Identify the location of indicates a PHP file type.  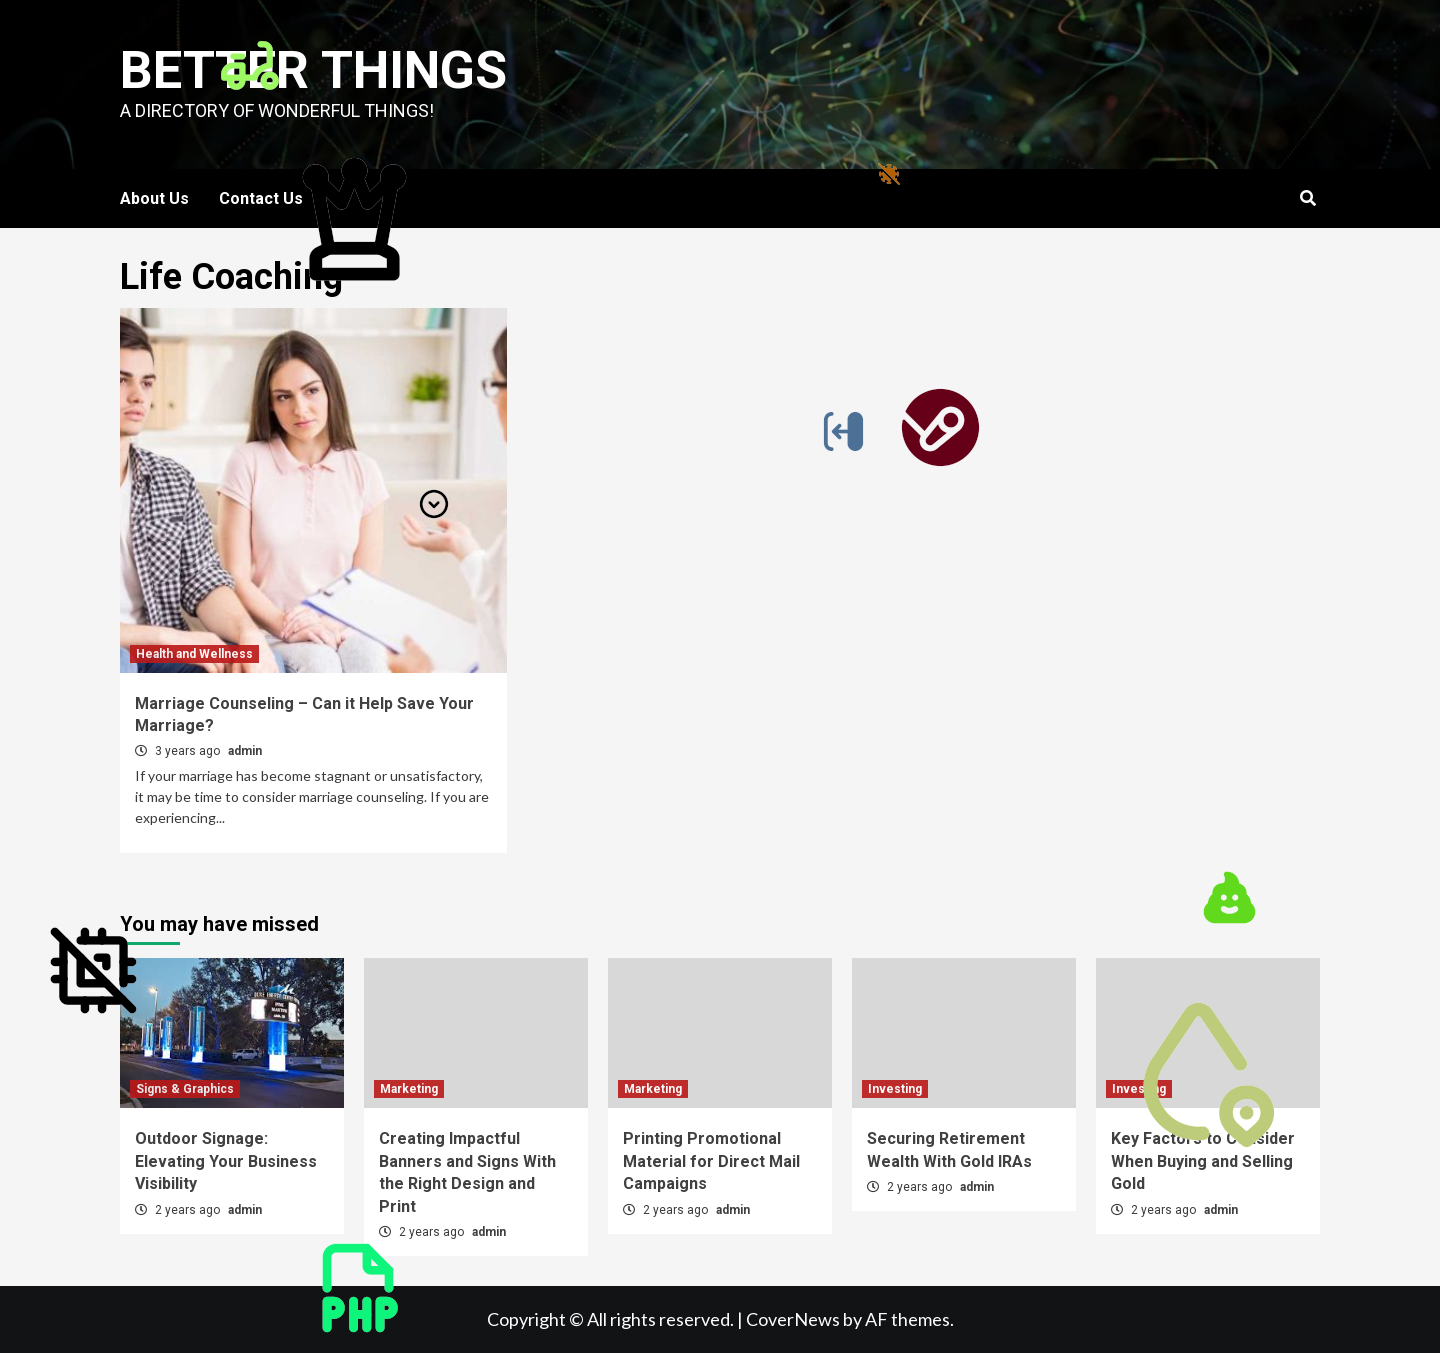
(358, 1288).